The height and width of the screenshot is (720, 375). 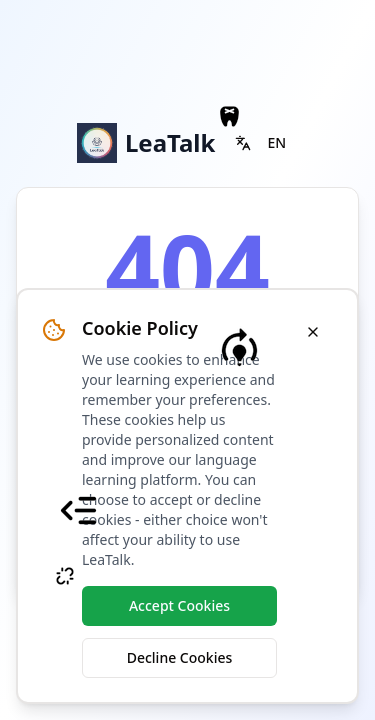 What do you see at coordinates (65, 576) in the screenshot?
I see `unlink or disconnect a connected item` at bounding box center [65, 576].